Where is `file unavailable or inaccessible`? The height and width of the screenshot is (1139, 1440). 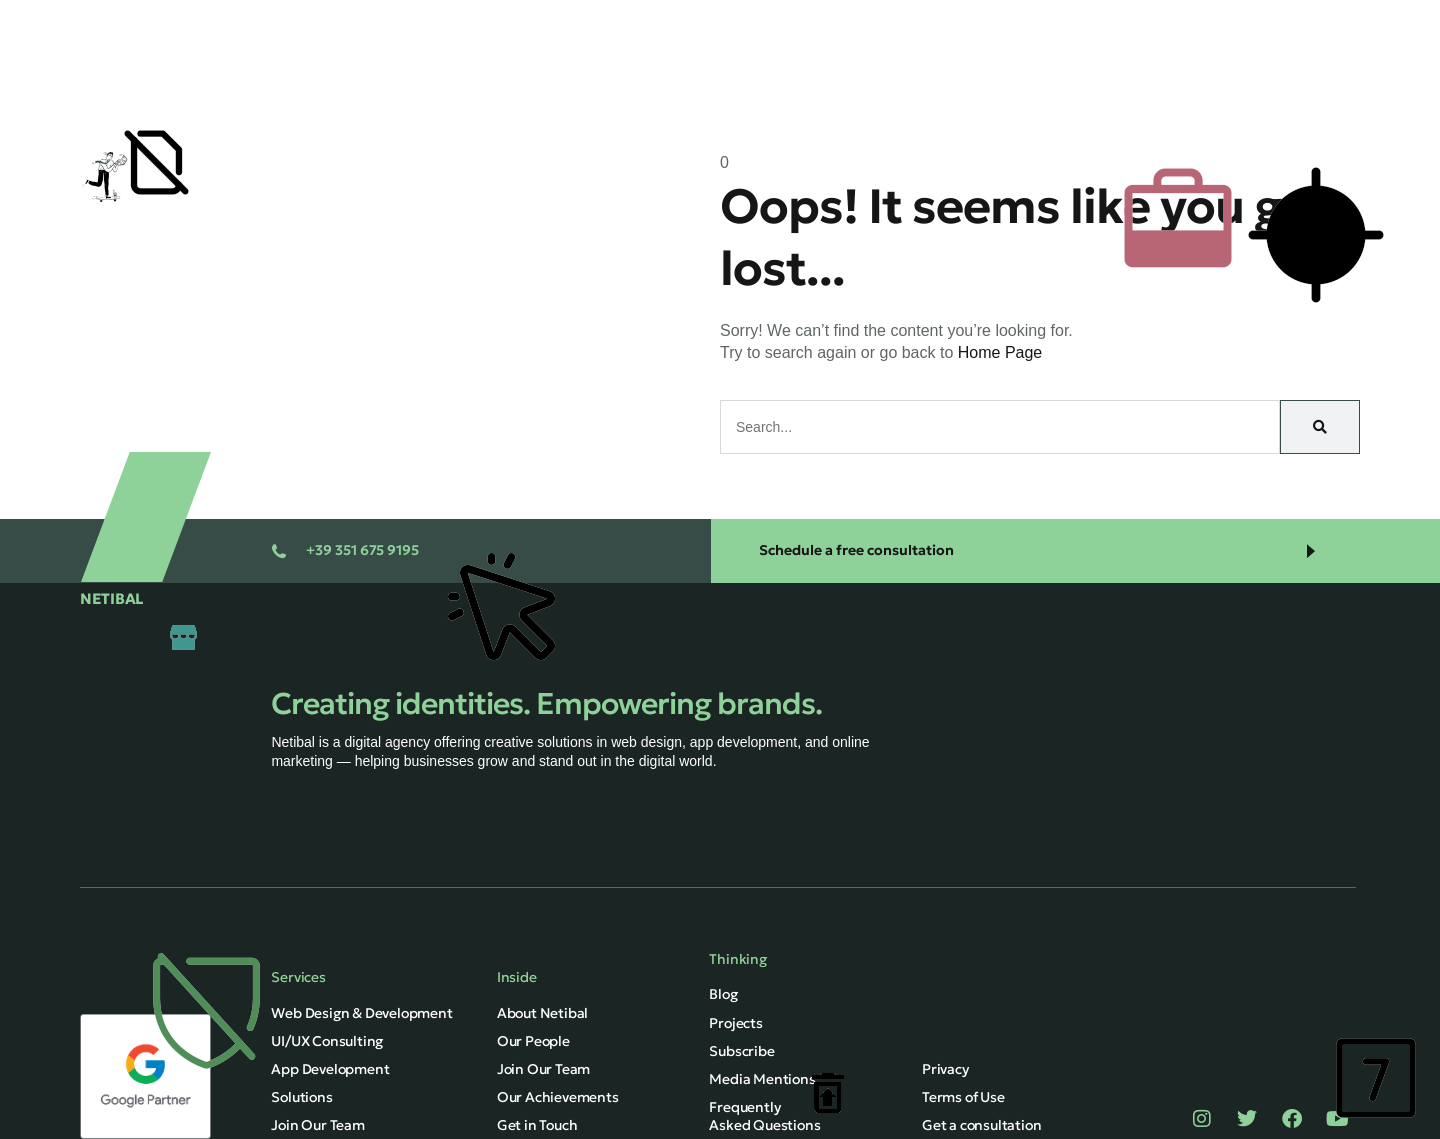
file unavailable or inaccessible is located at coordinates (156, 162).